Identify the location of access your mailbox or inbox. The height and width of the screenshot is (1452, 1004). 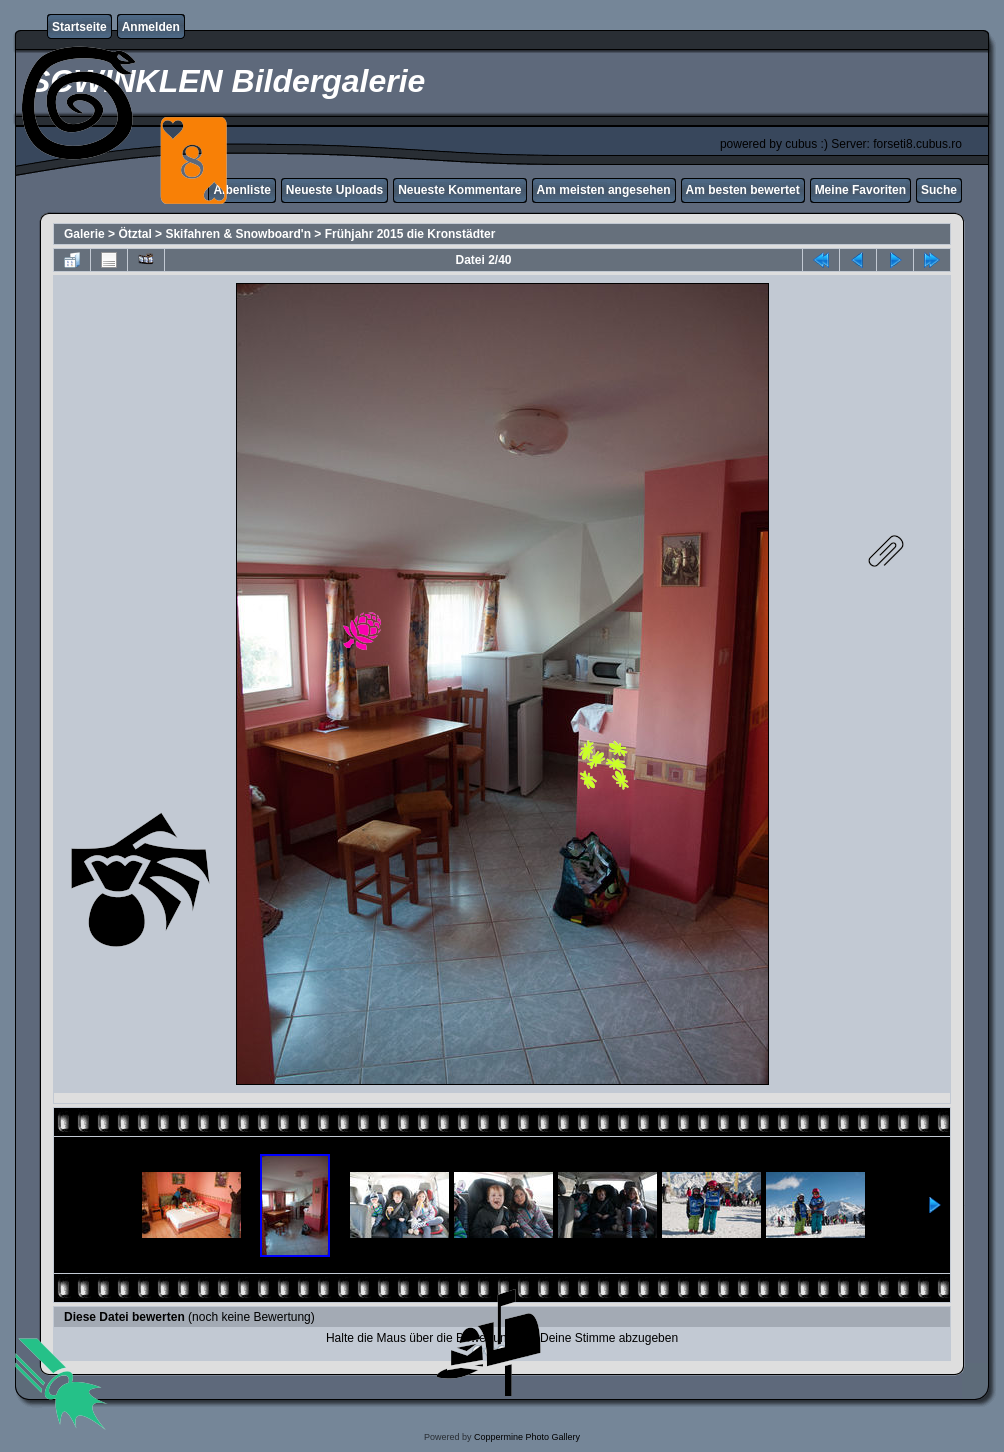
(488, 1342).